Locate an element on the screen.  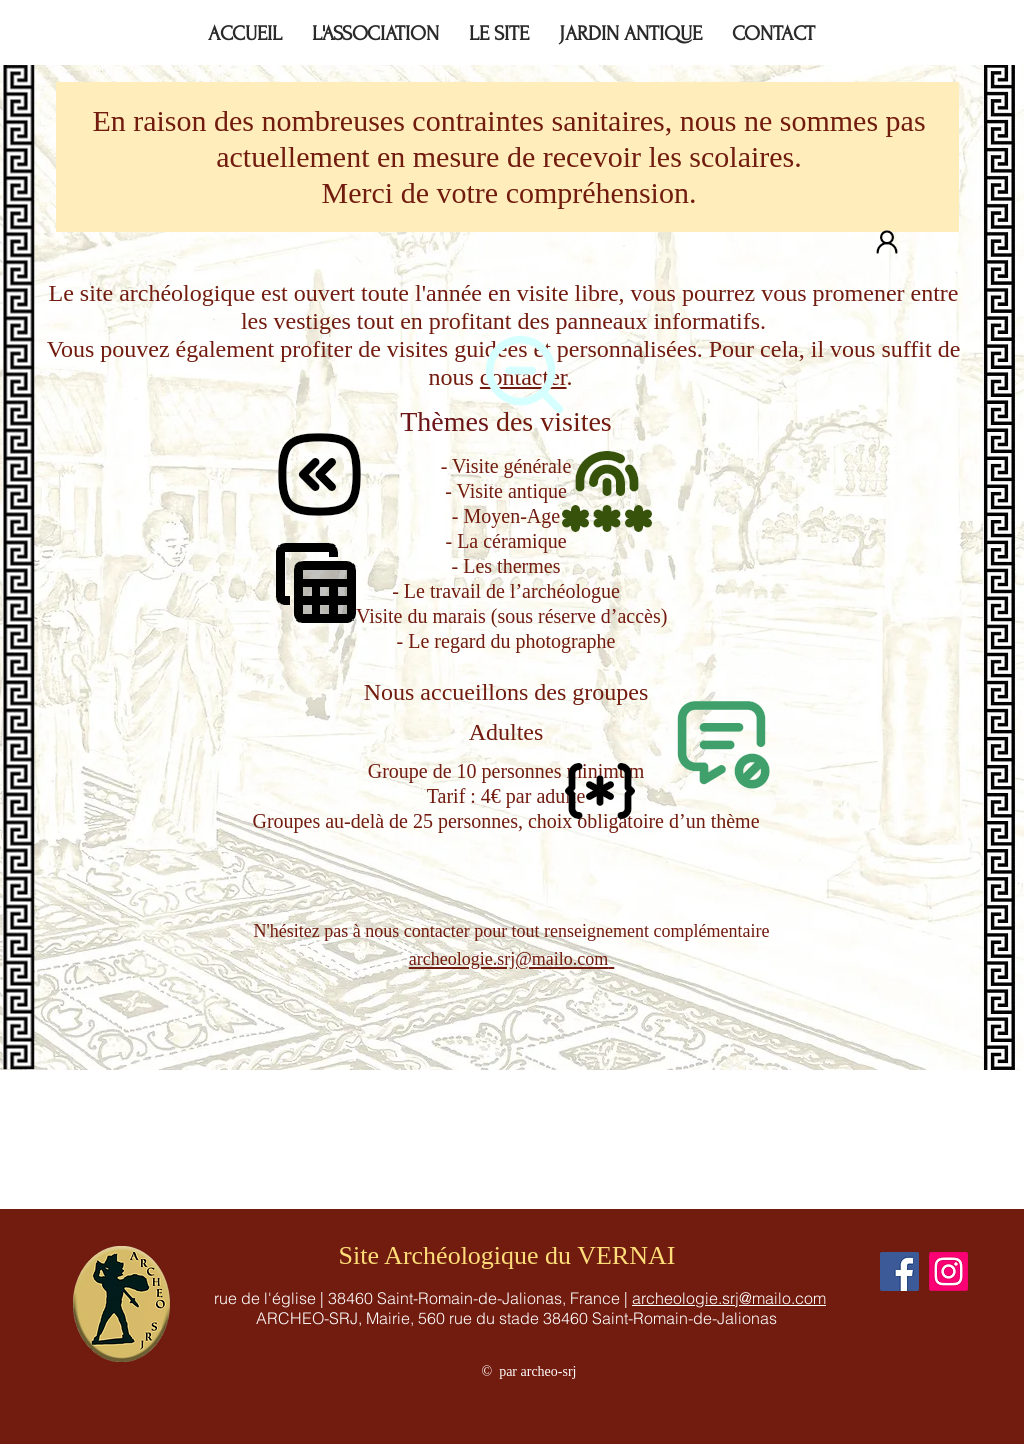
go back to previous section is located at coordinates (319, 474).